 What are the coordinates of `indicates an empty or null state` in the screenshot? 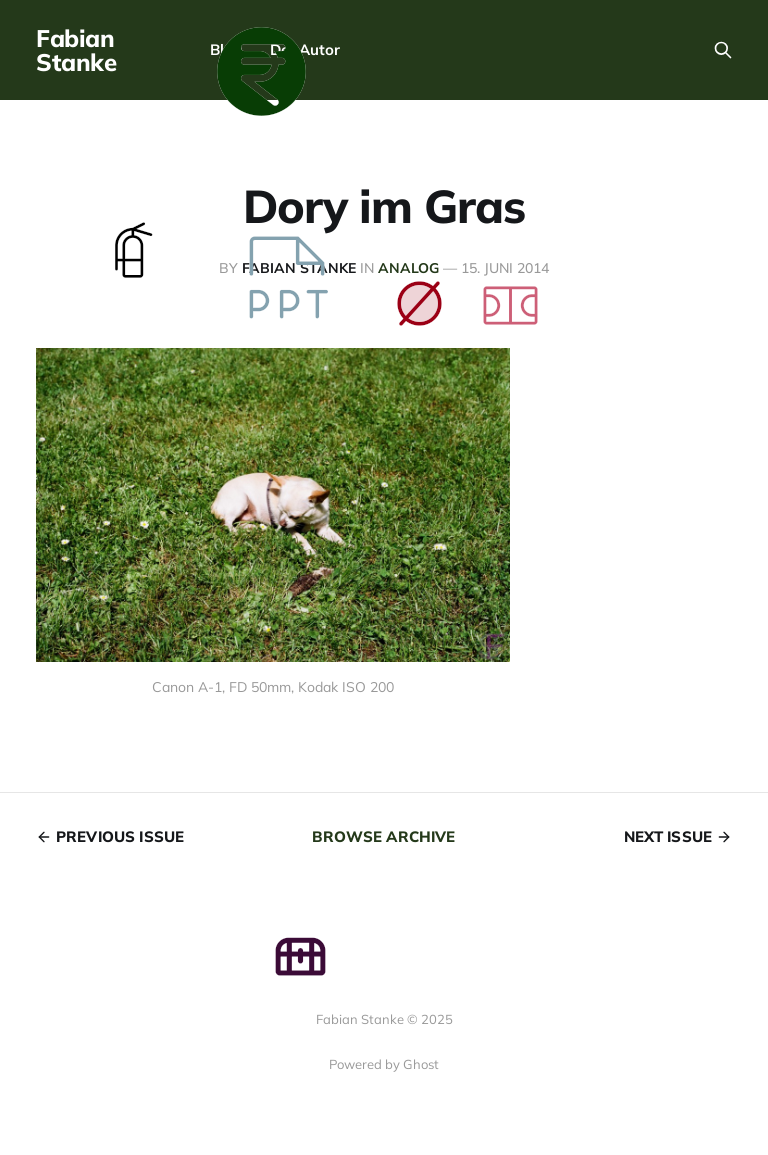 It's located at (419, 303).